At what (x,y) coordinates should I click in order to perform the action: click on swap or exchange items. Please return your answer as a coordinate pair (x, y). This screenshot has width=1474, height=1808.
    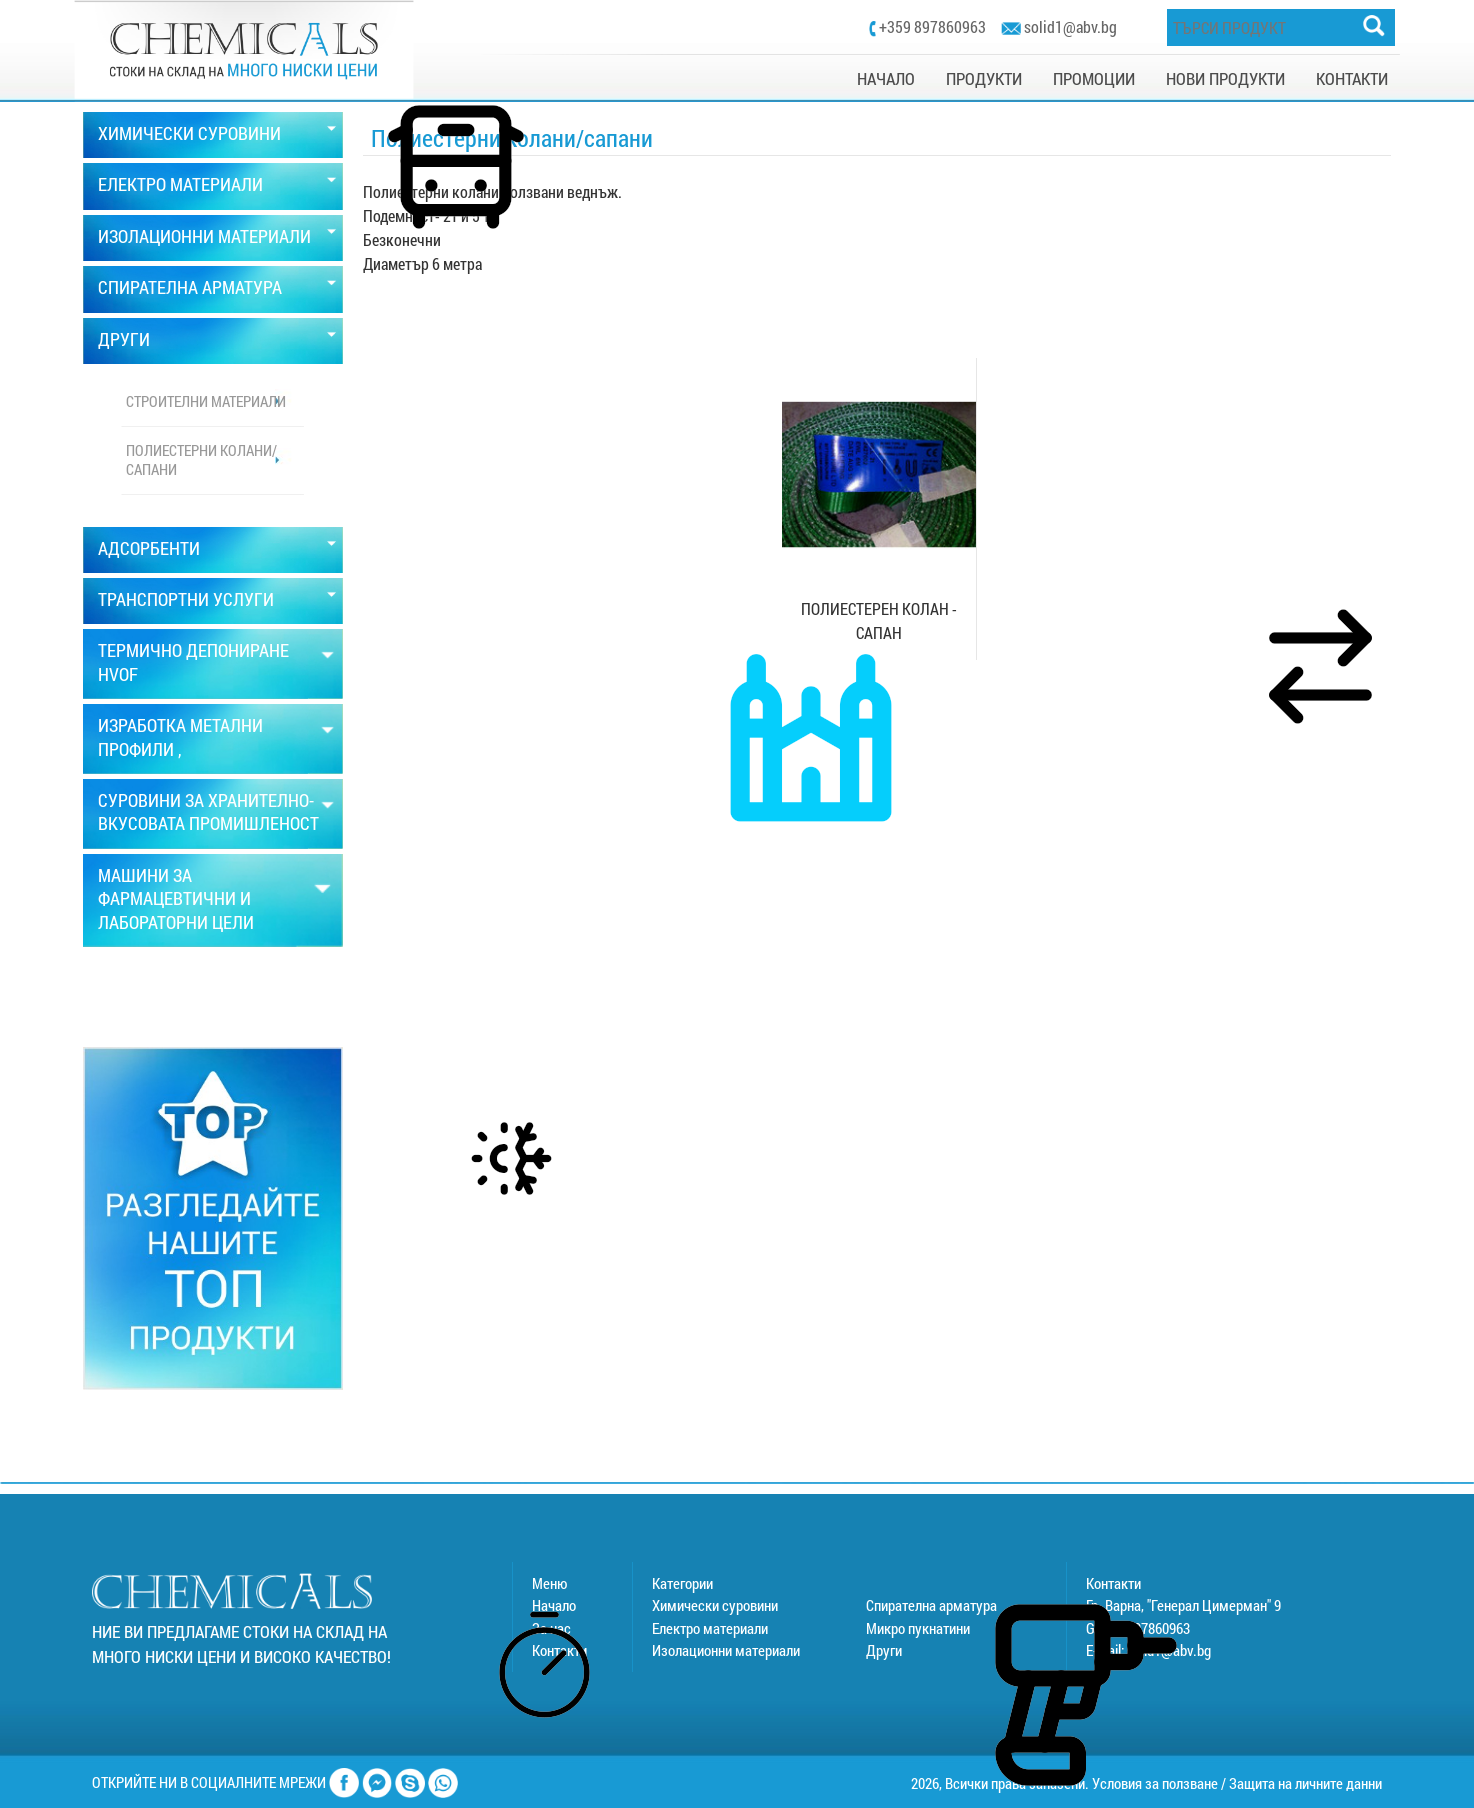
    Looking at the image, I should click on (1320, 666).